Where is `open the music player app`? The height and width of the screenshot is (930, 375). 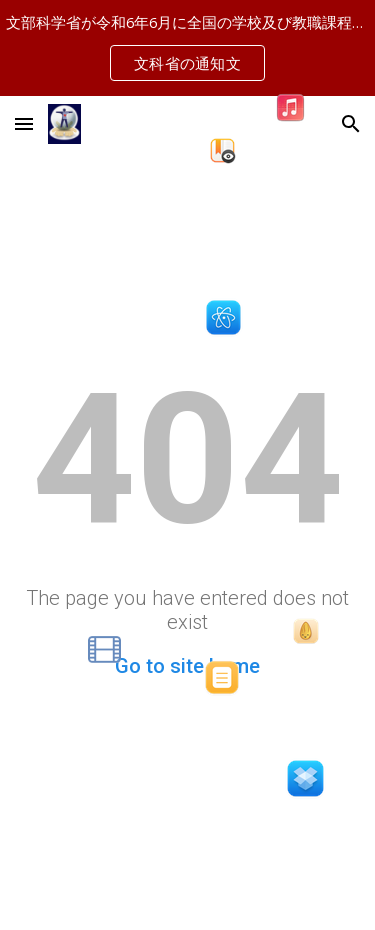
open the music player app is located at coordinates (290, 107).